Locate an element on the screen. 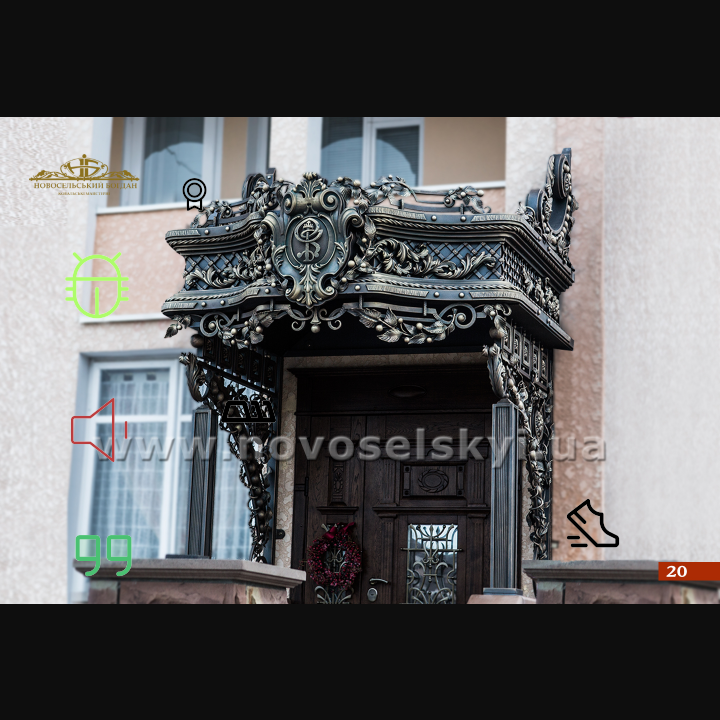 Image resolution: width=720 pixels, height=720 pixels. view testimonials or customer quotes is located at coordinates (103, 554).